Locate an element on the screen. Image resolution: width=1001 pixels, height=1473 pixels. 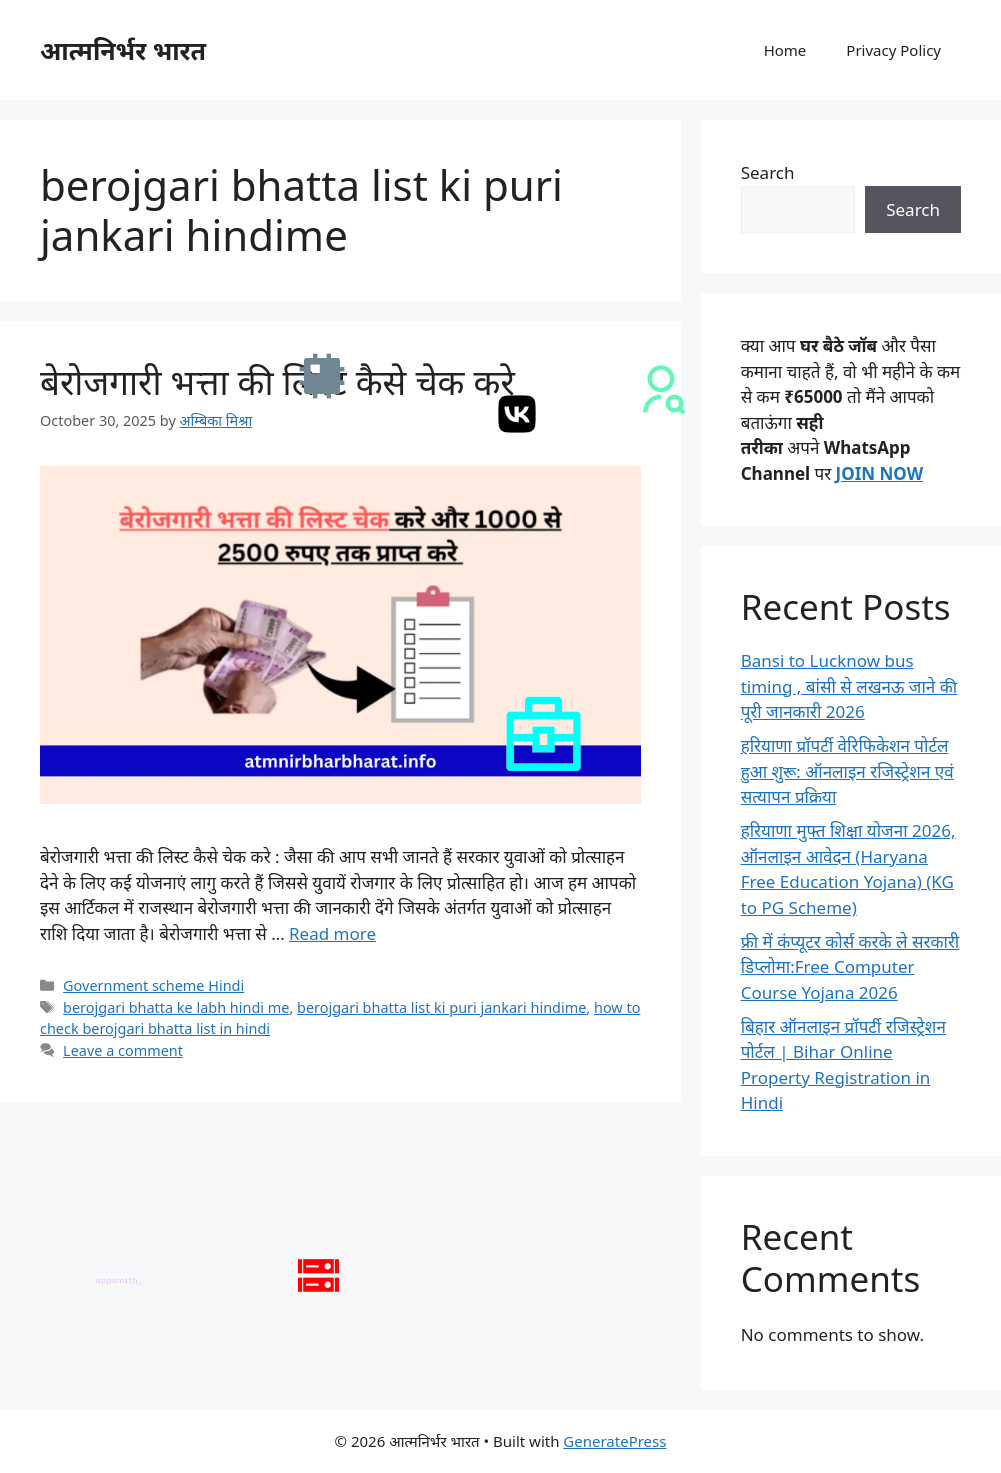
appsmith platform logo is located at coordinates (119, 1281).